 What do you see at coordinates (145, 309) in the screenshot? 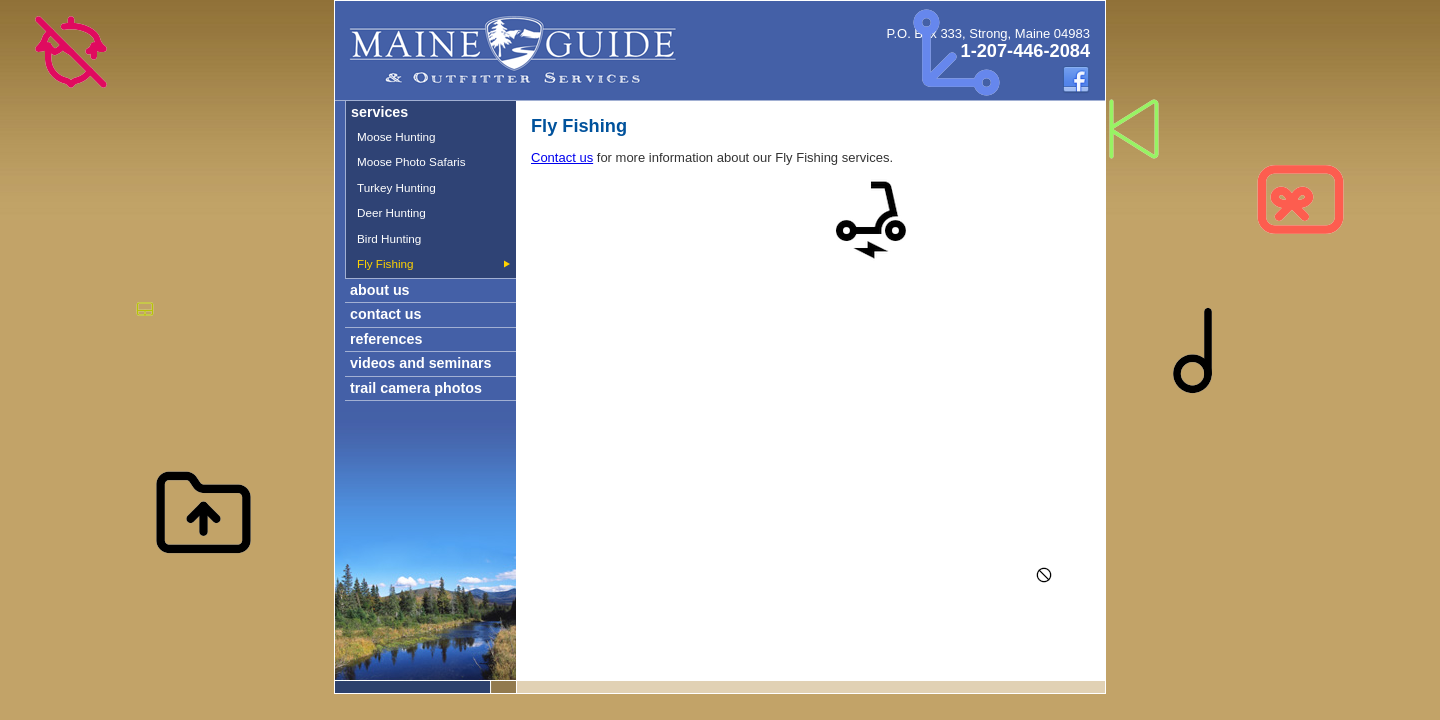
I see `access touchpad settings` at bounding box center [145, 309].